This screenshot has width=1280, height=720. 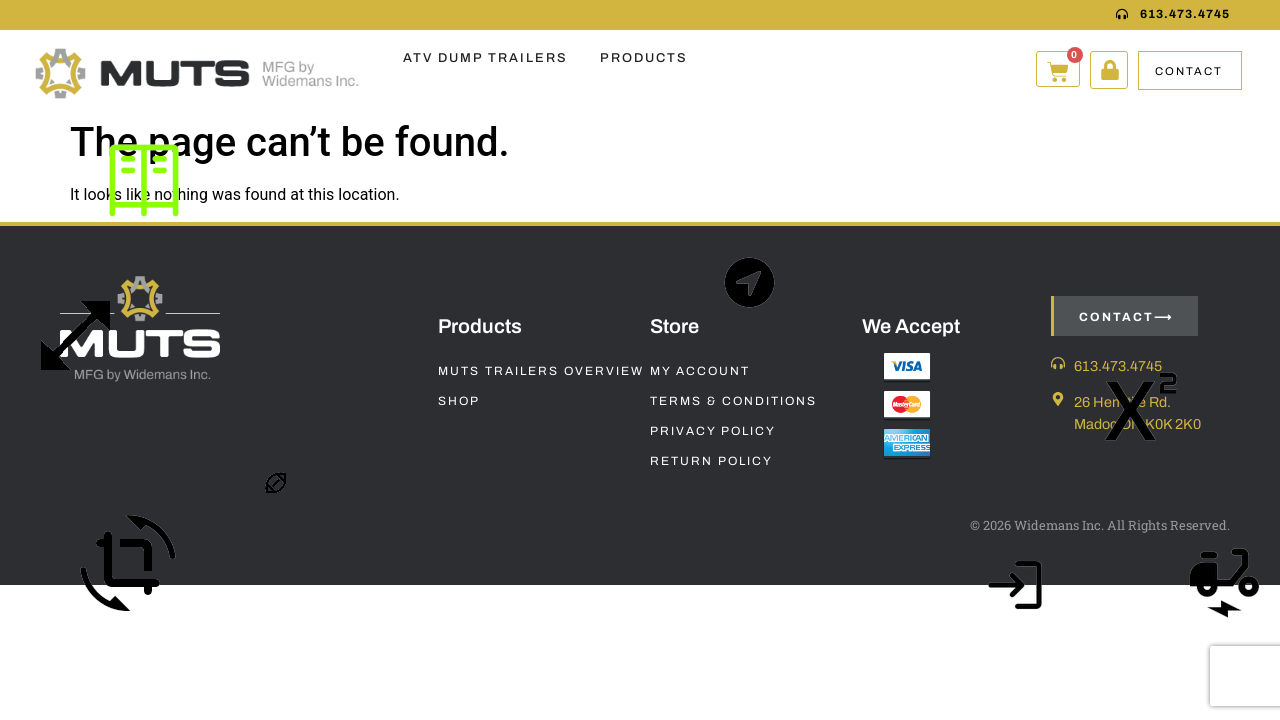 I want to click on view sports scores and updates, so click(x=276, y=483).